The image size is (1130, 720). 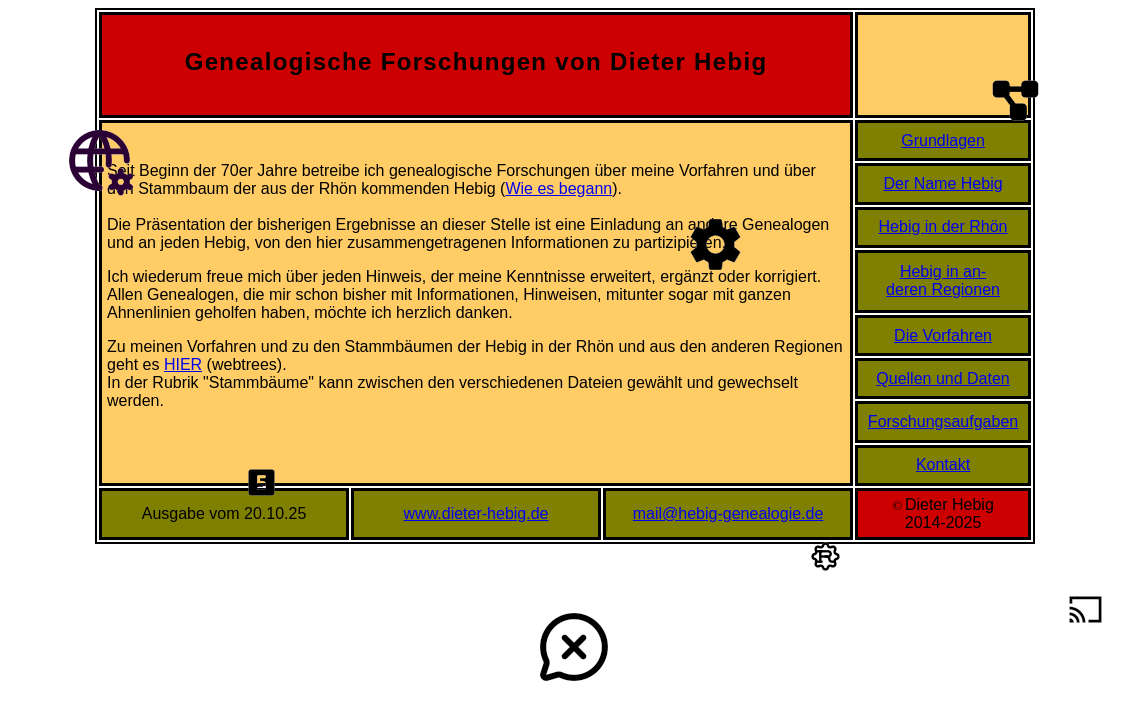 I want to click on delete a message or conversation, so click(x=574, y=647).